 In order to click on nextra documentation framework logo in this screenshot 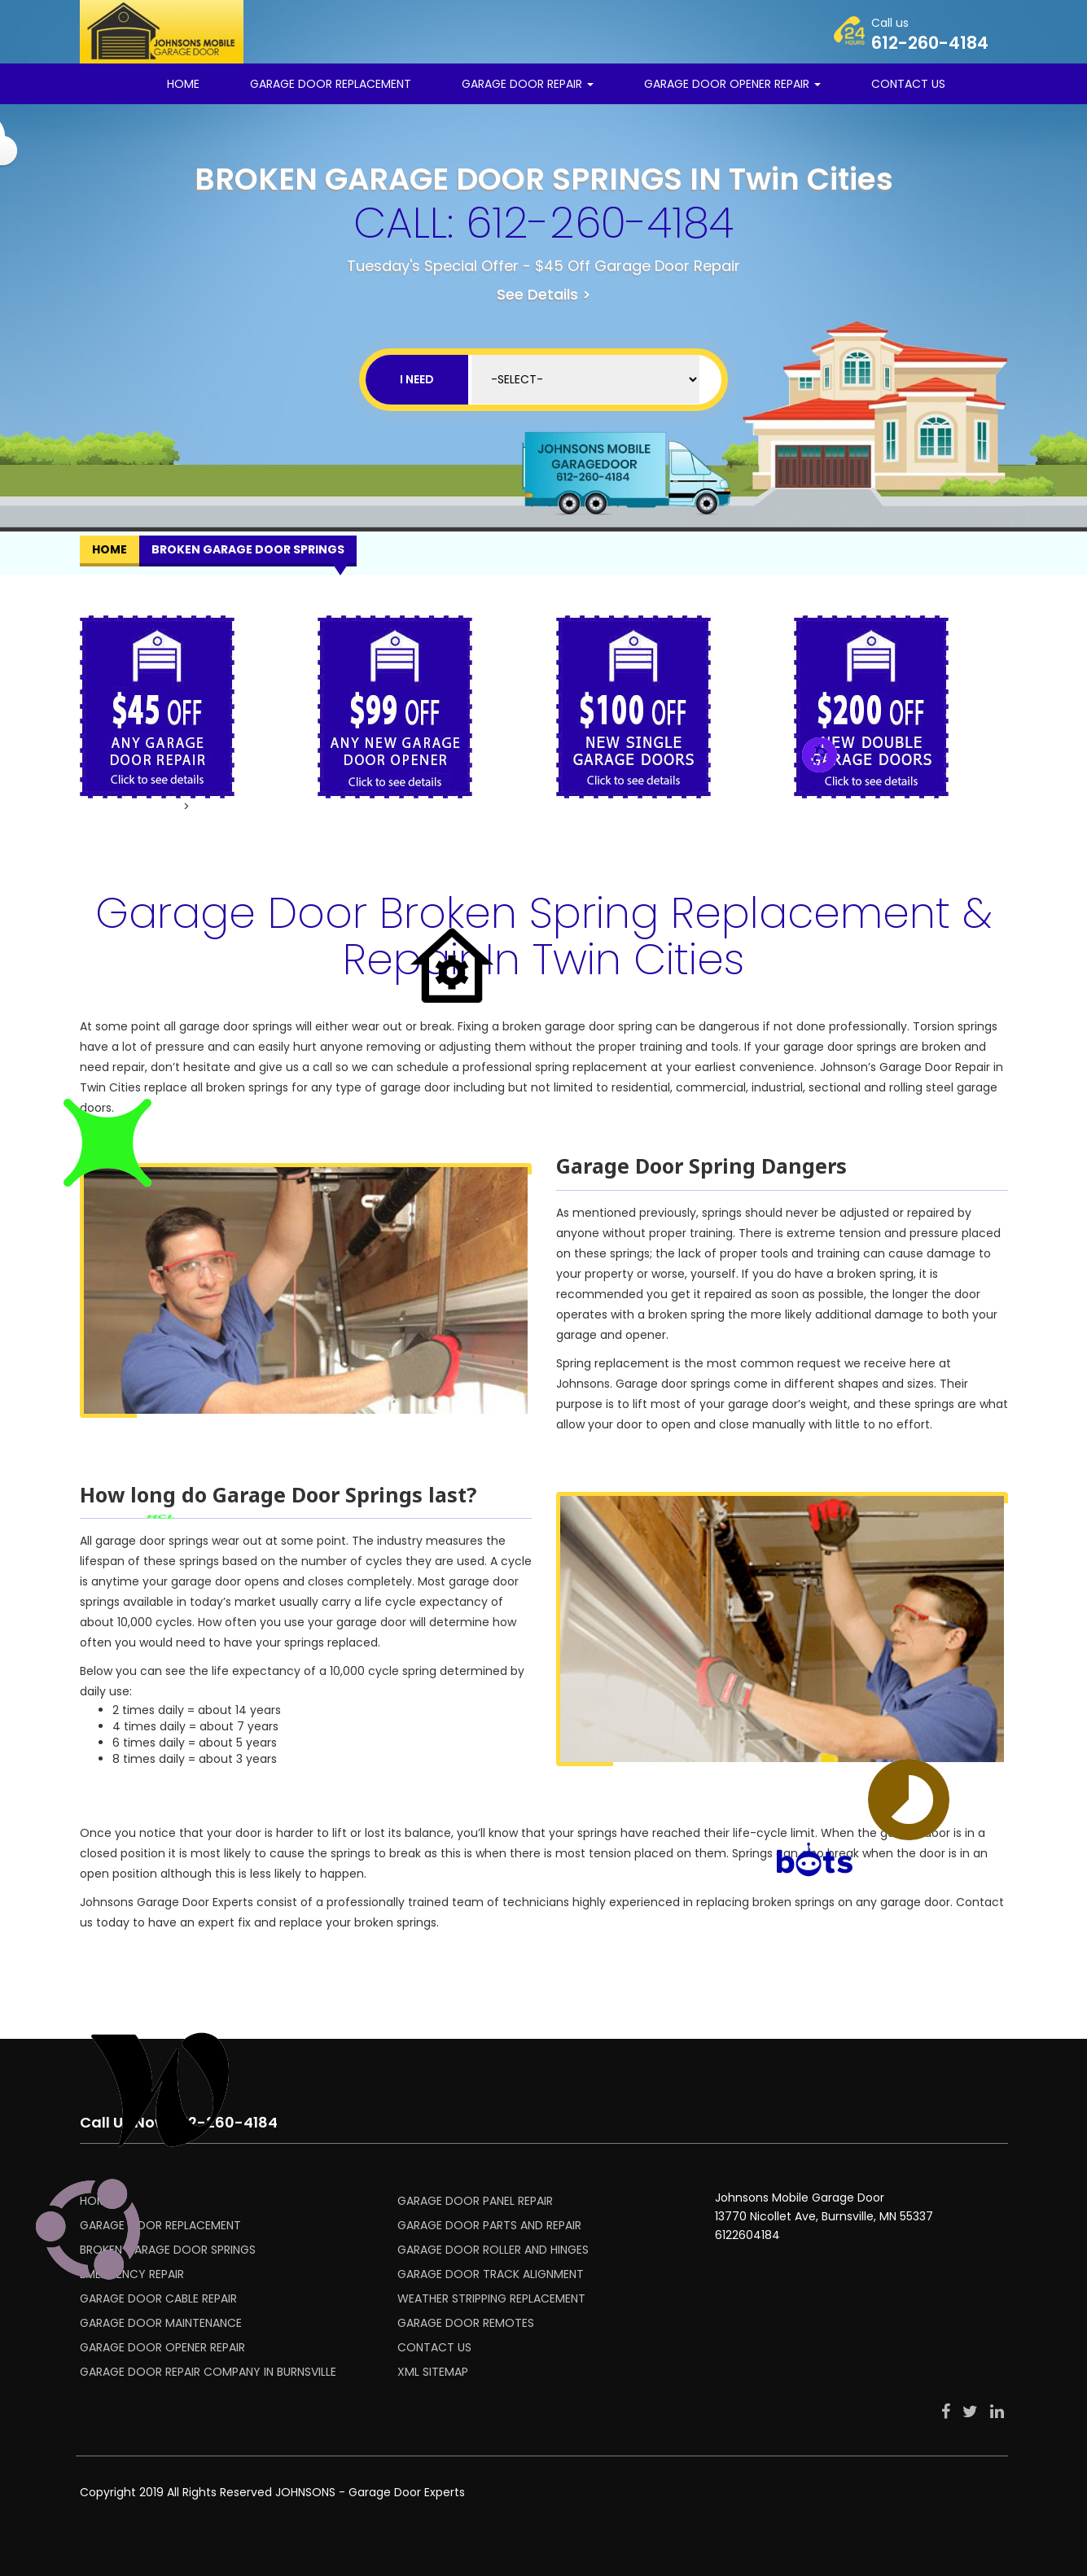, I will do `click(107, 1143)`.